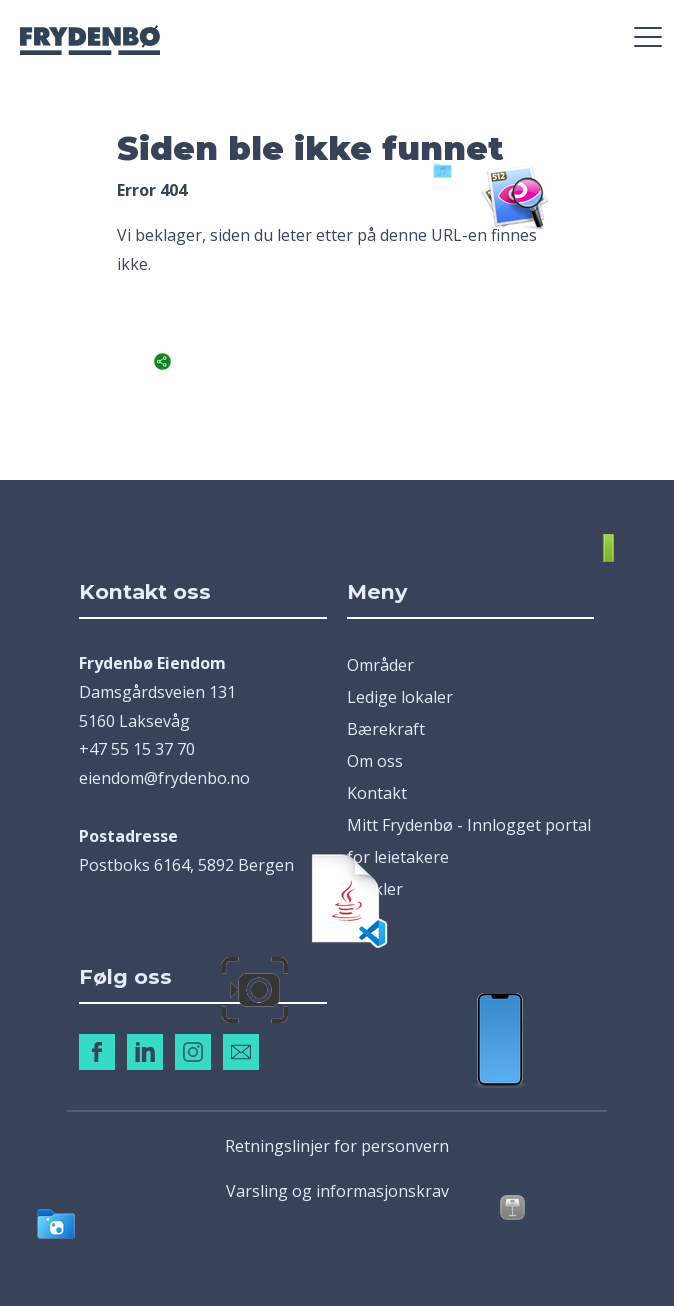  What do you see at coordinates (515, 197) in the screenshot?
I see `test or preview quick look functionality` at bounding box center [515, 197].